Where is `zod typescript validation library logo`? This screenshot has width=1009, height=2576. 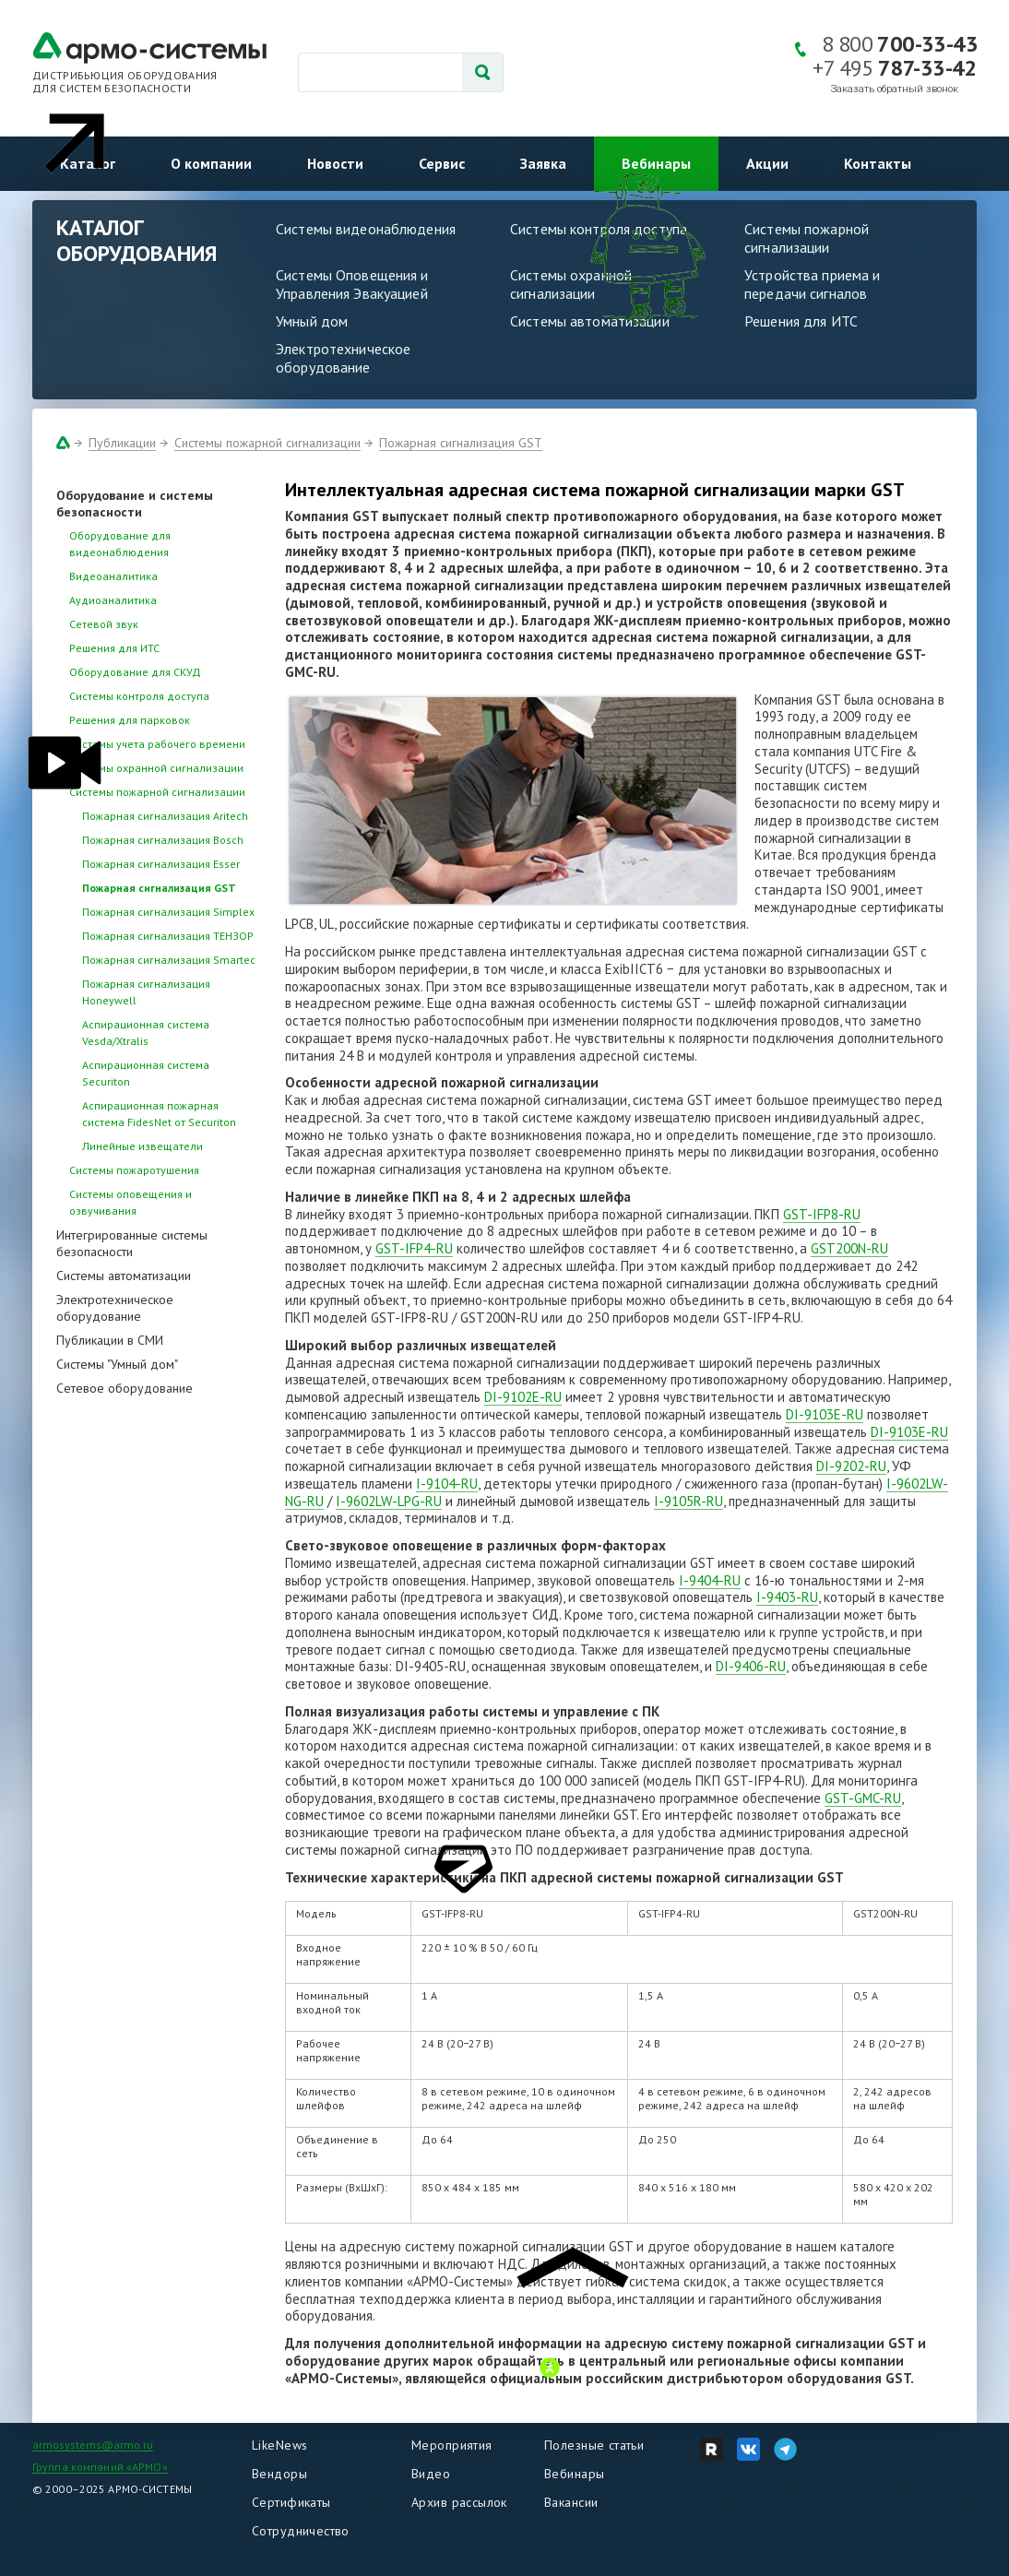
zod typescript validation library logo is located at coordinates (463, 1869).